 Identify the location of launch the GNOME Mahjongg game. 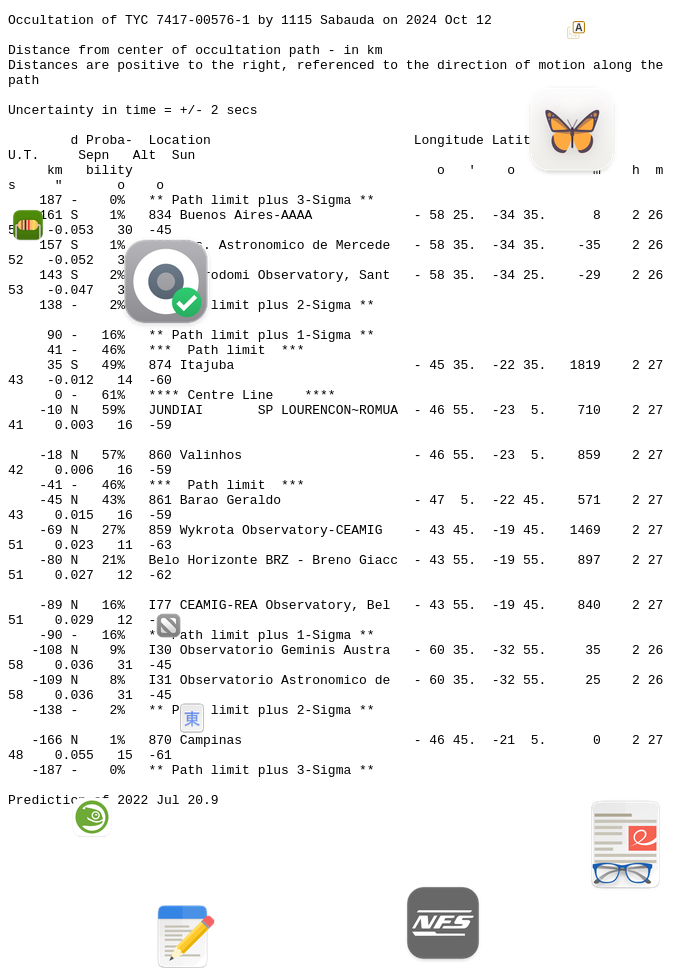
(192, 718).